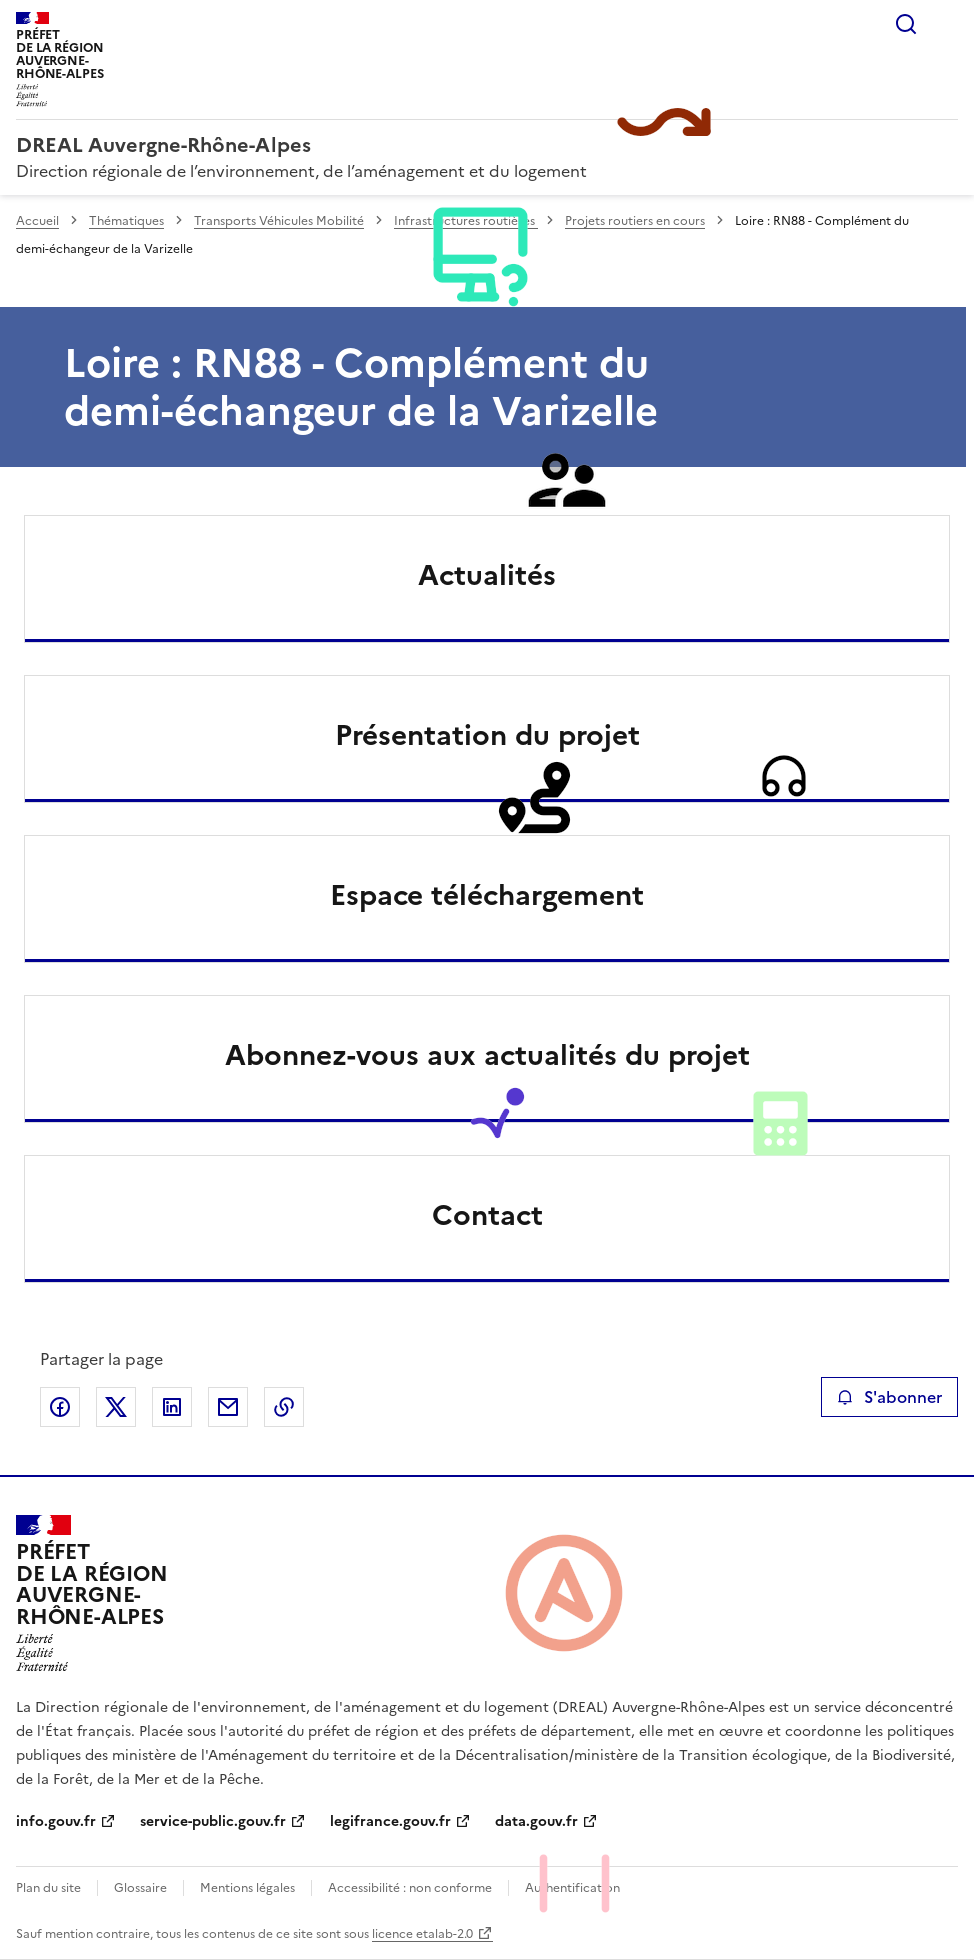  Describe the element at coordinates (534, 797) in the screenshot. I see `view route between two locations` at that location.